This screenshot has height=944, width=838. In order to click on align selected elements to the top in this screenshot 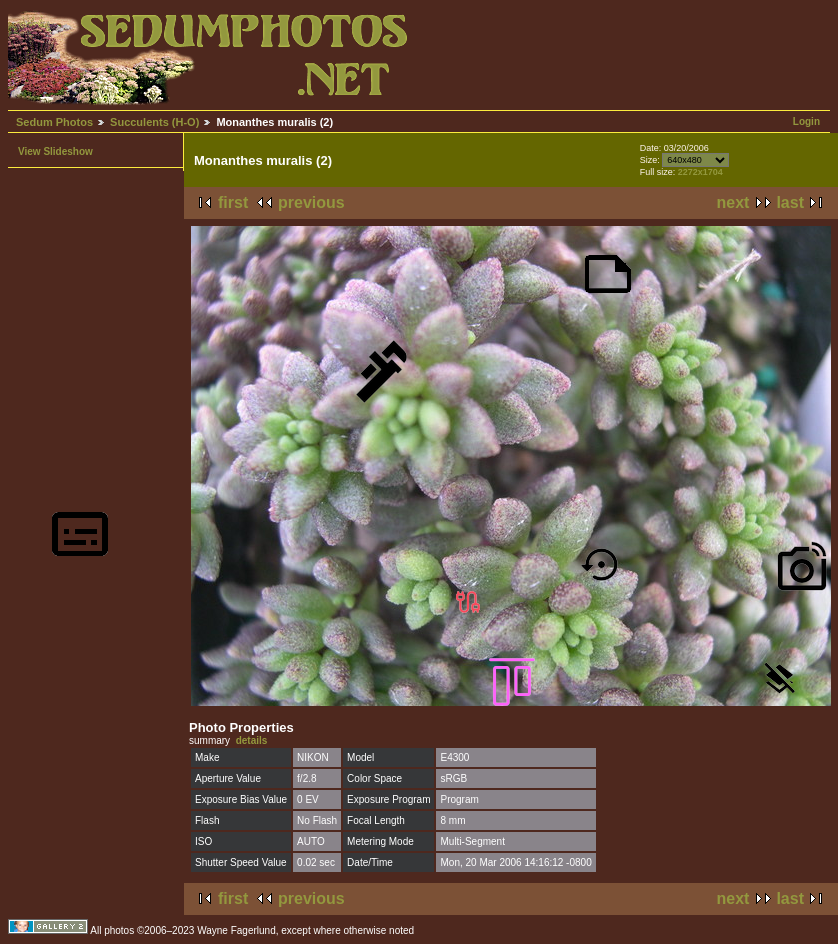, I will do `click(512, 681)`.